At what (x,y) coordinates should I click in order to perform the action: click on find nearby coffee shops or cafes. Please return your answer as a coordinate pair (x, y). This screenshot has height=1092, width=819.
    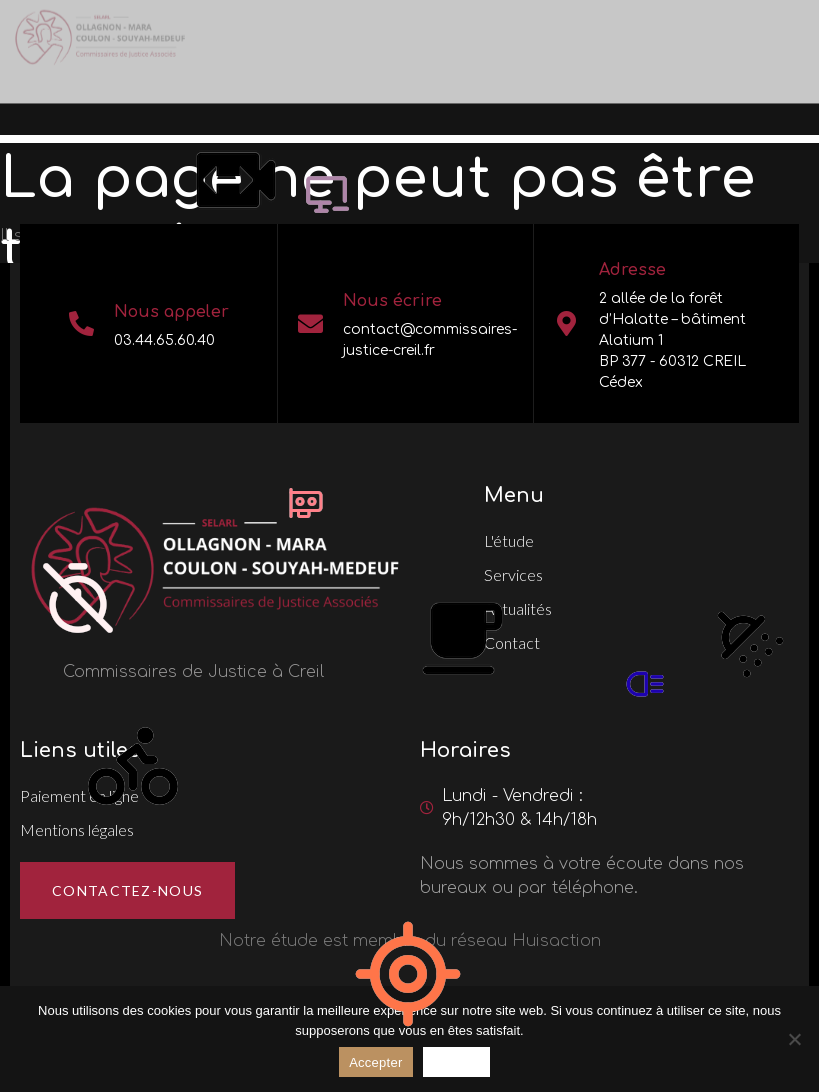
    Looking at the image, I should click on (462, 638).